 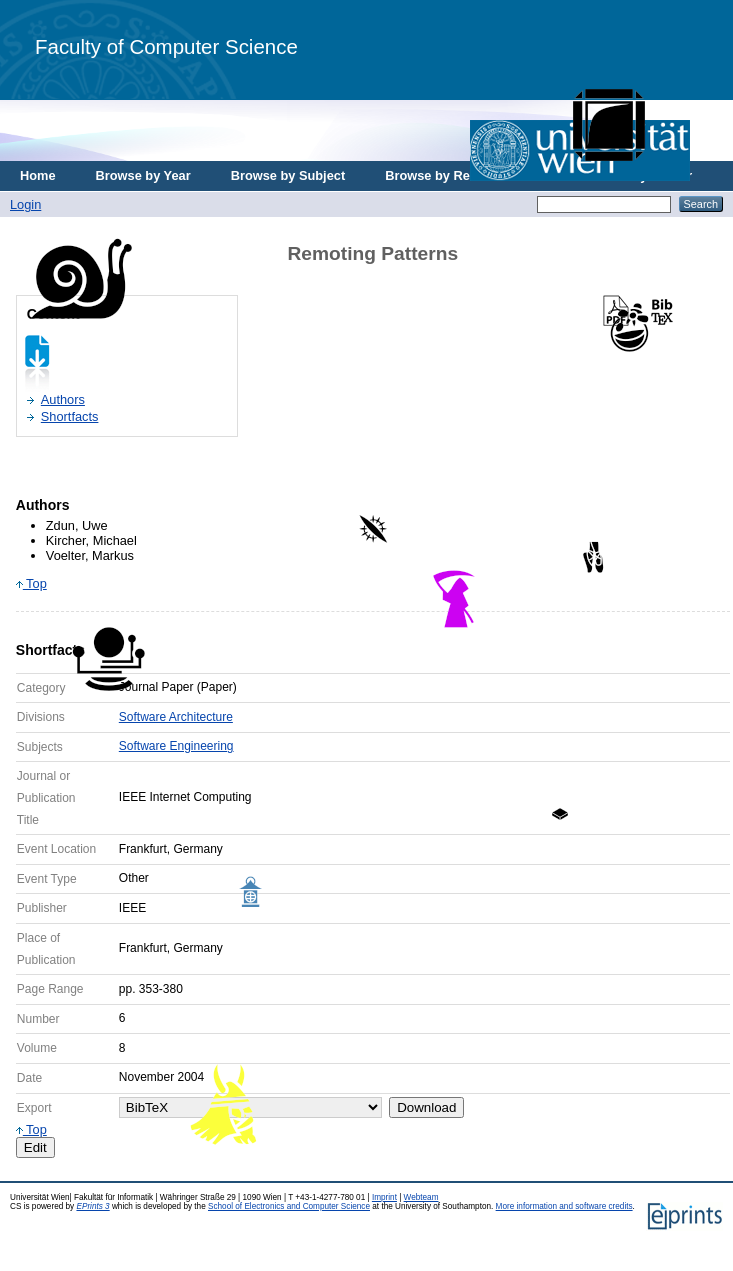 What do you see at coordinates (455, 599) in the screenshot?
I see `indicates death or game over state` at bounding box center [455, 599].